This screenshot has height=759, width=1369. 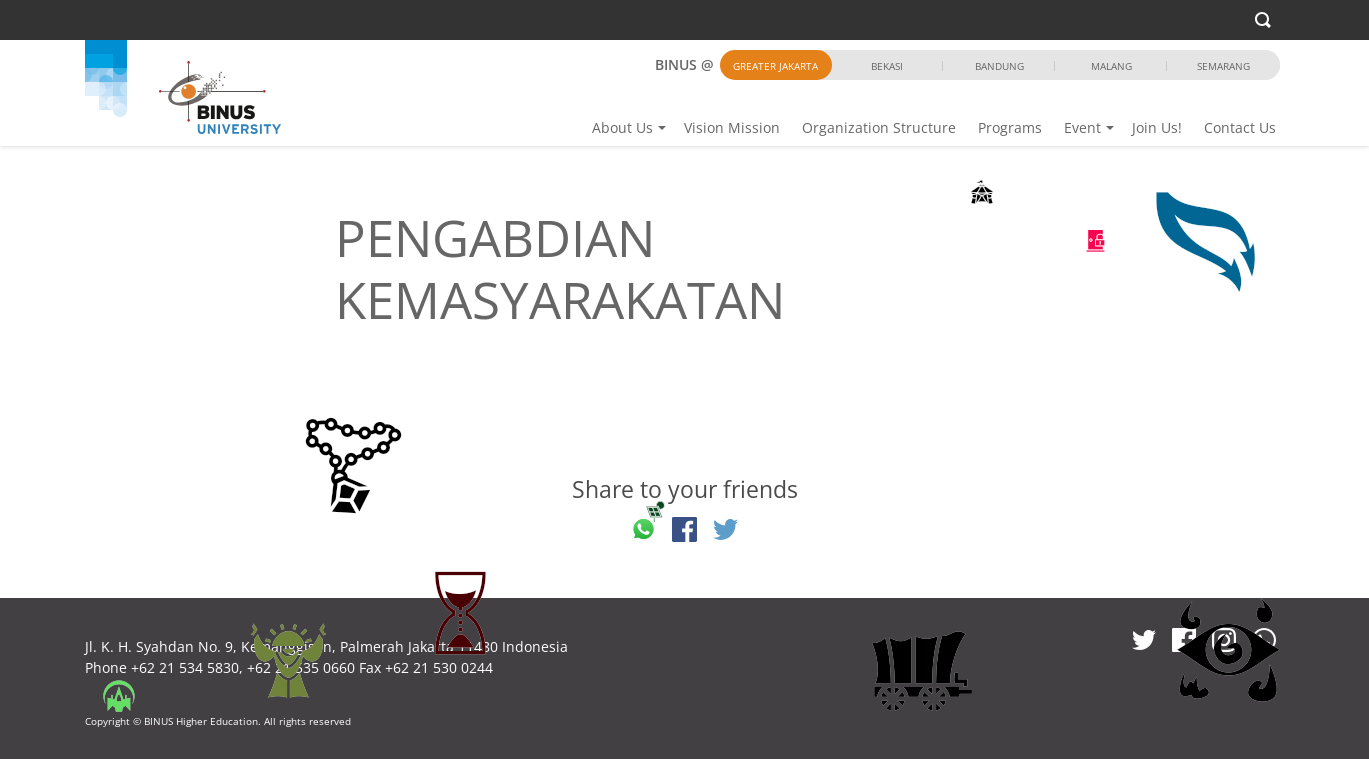 I want to click on select sun priest character class, so click(x=288, y=660).